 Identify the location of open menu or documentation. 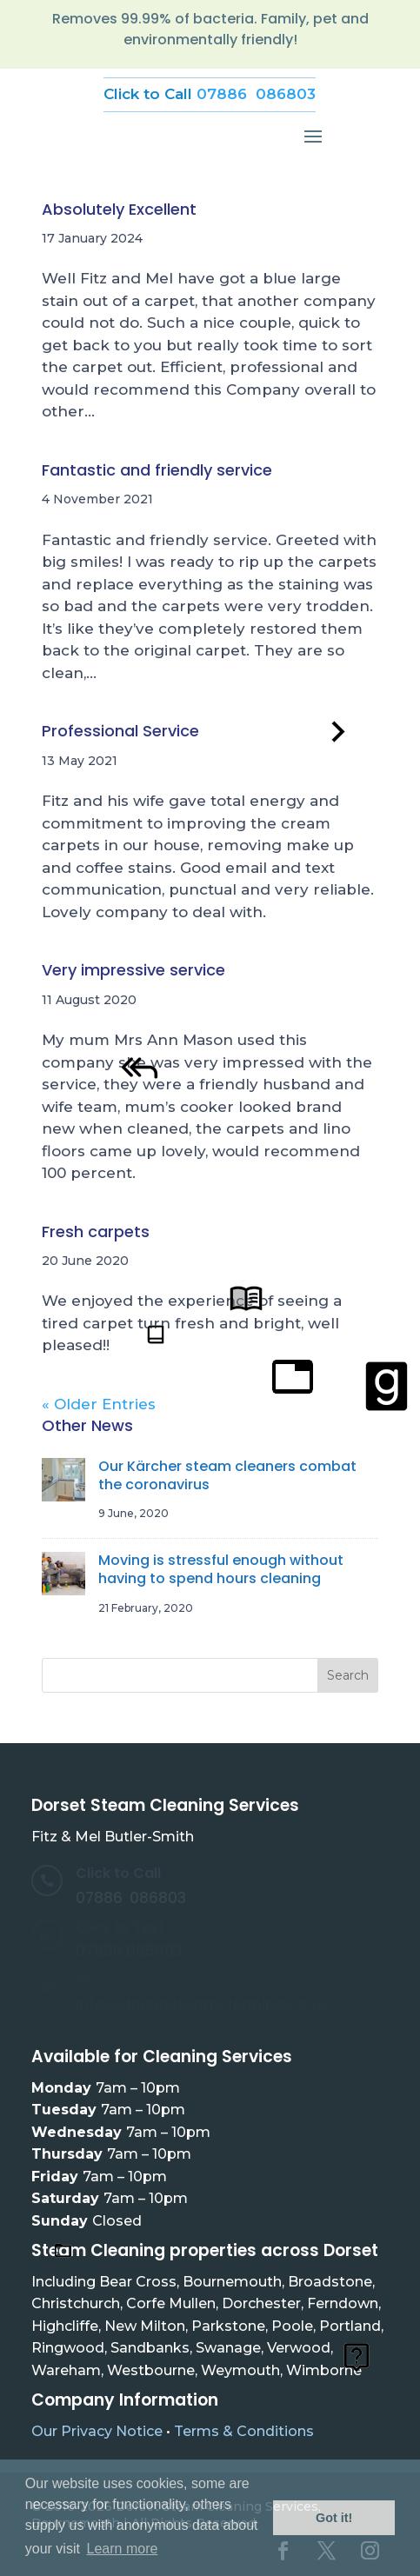
(246, 1297).